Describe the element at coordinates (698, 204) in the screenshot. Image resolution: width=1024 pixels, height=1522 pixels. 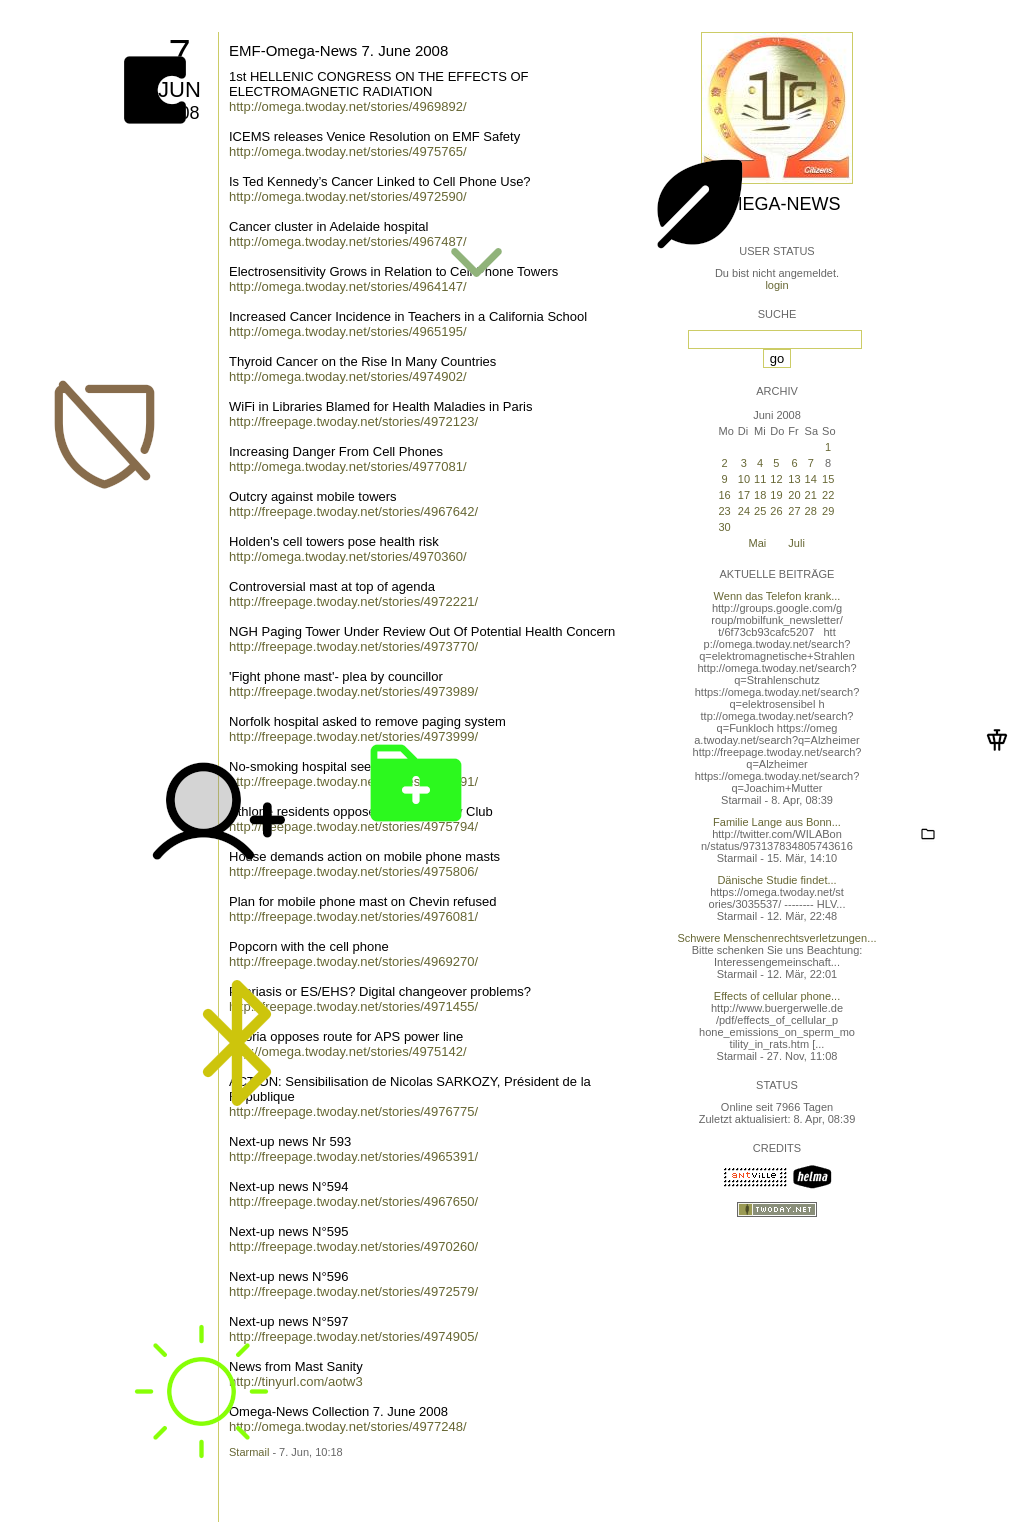
I see `indicates eco-friendly or sustainable option` at that location.